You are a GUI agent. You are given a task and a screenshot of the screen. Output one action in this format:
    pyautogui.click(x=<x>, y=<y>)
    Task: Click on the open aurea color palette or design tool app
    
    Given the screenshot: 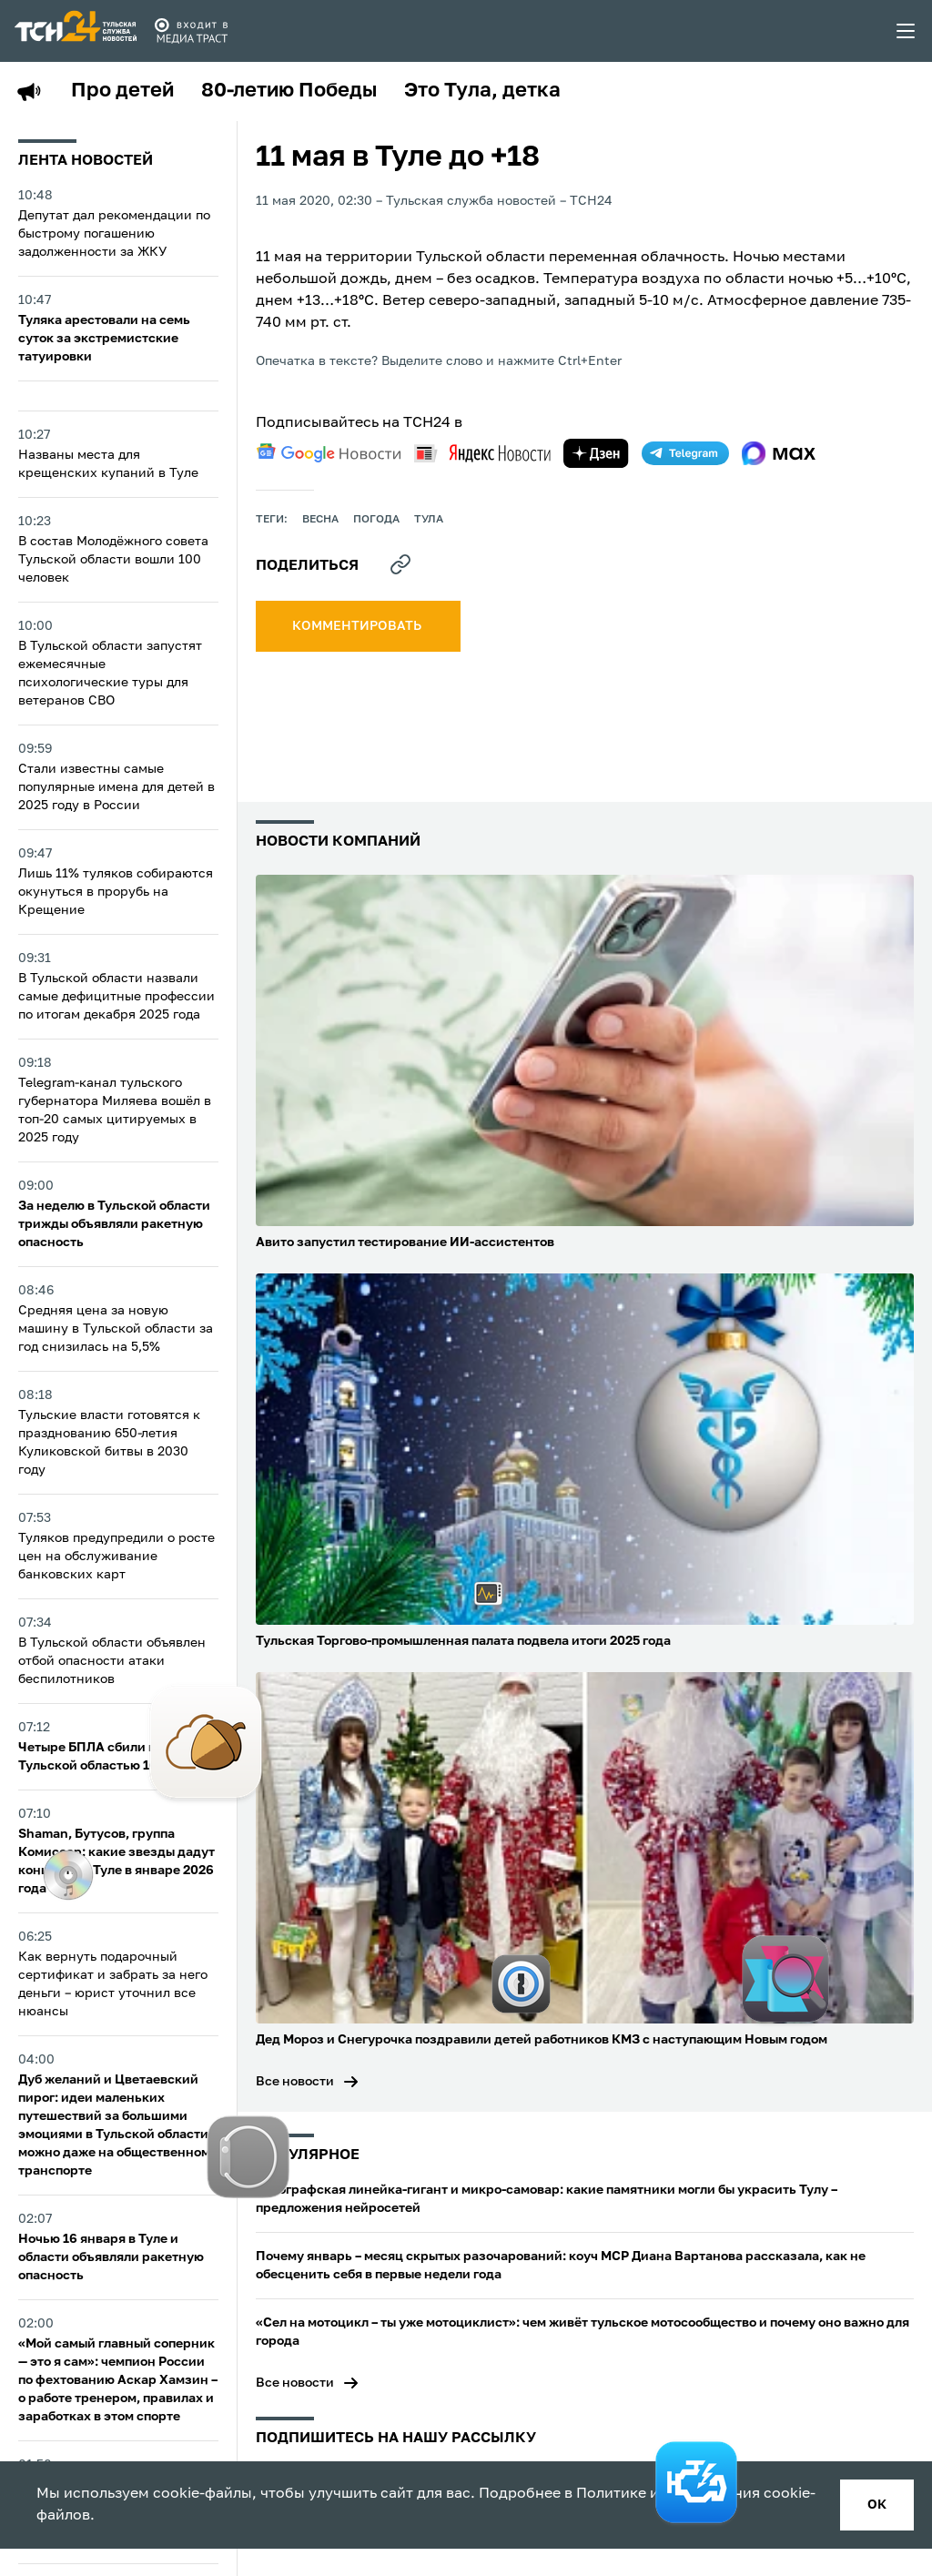 What is the action you would take?
    pyautogui.click(x=785, y=1979)
    